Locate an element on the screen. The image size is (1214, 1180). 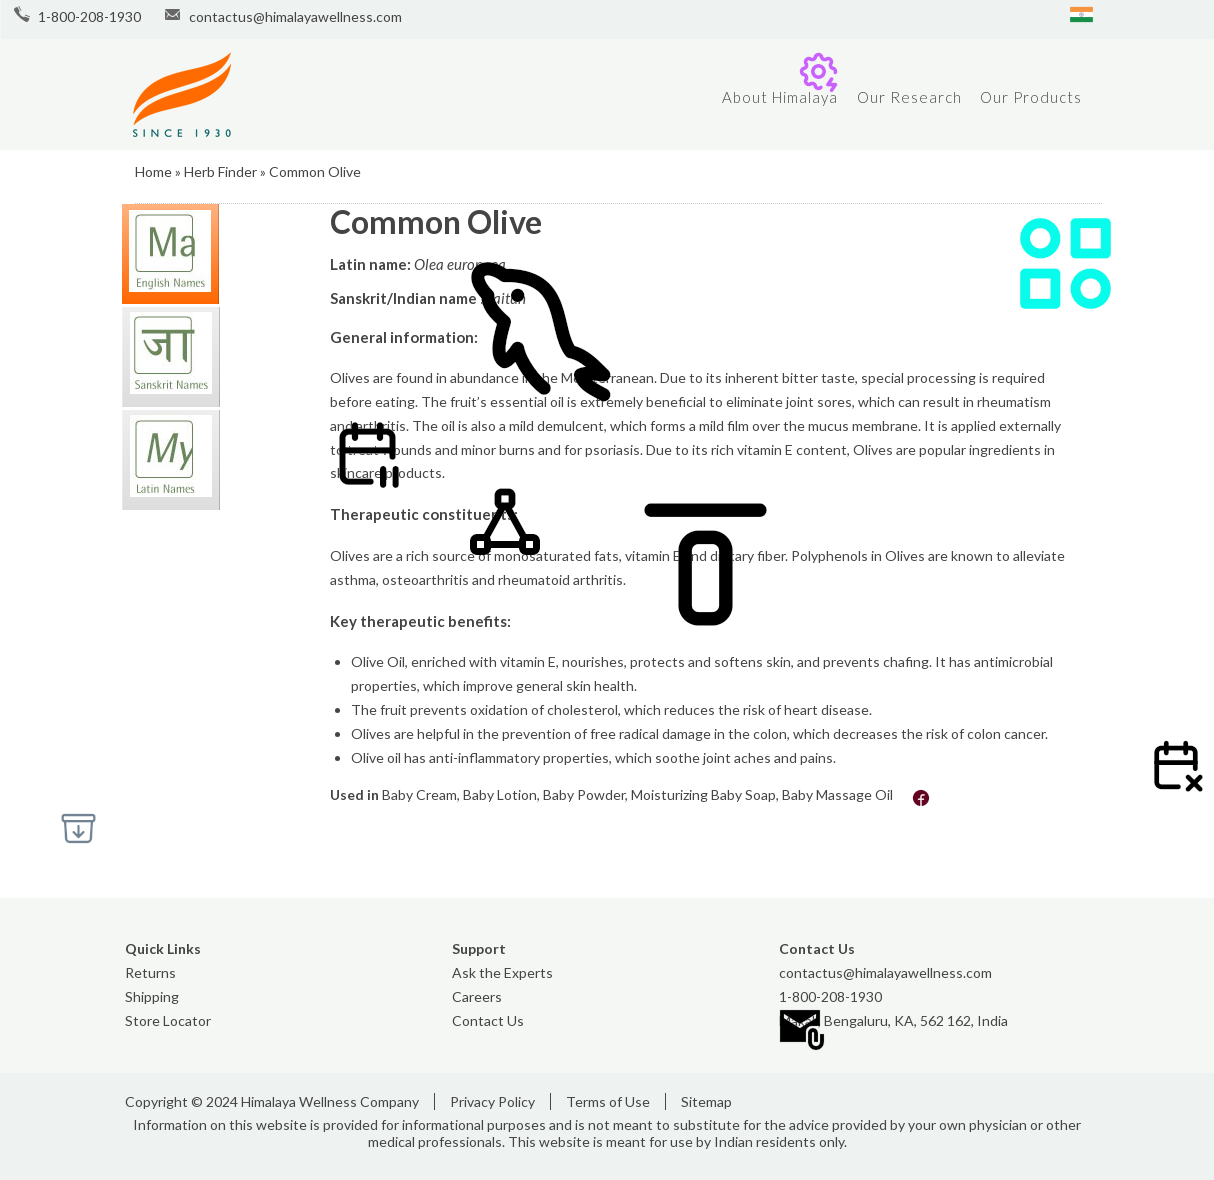
attach a file to an email is located at coordinates (802, 1030).